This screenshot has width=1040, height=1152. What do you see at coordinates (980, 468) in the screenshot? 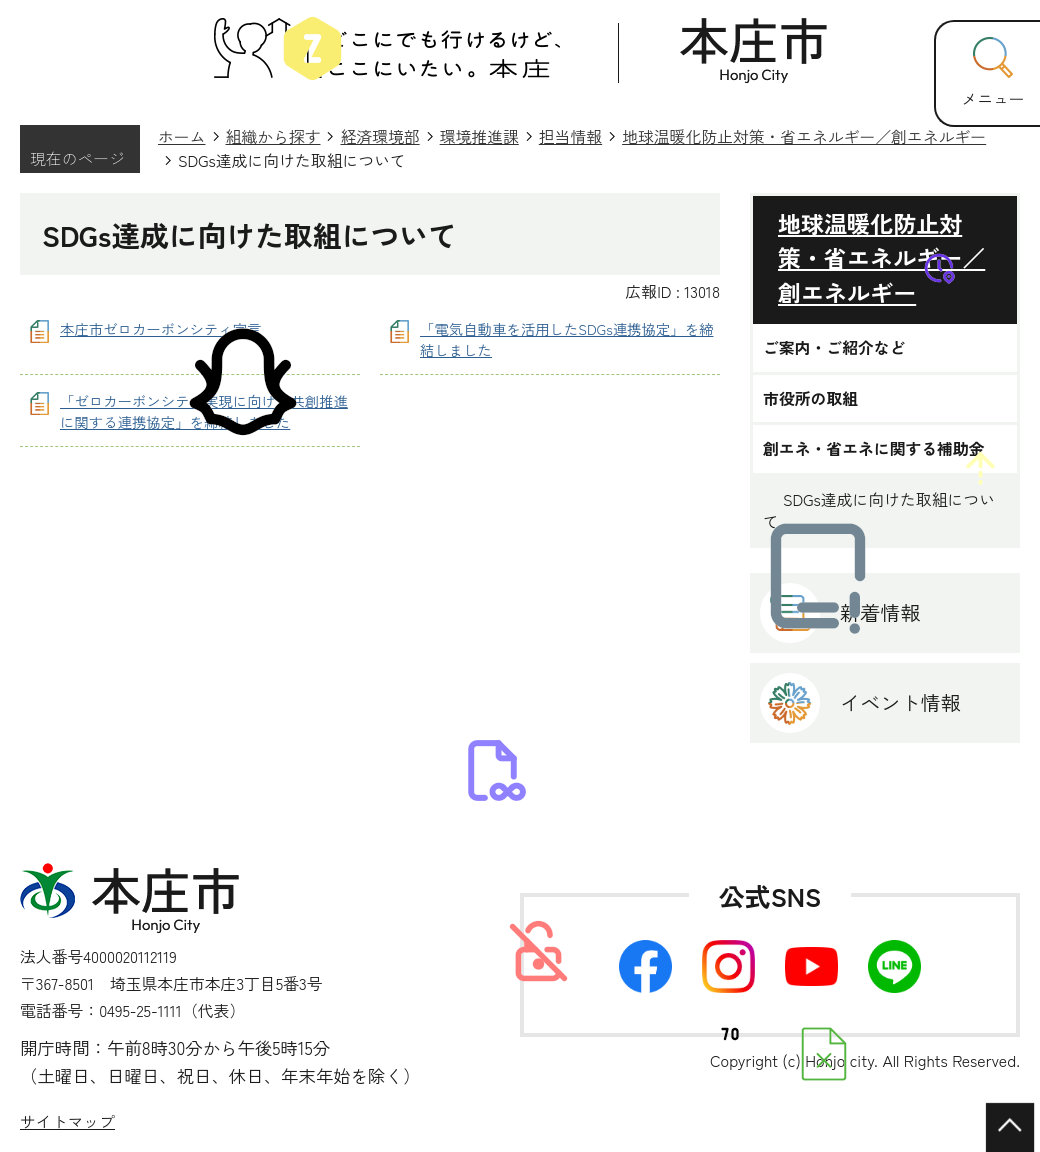
I see `upload in progress or pending` at bounding box center [980, 468].